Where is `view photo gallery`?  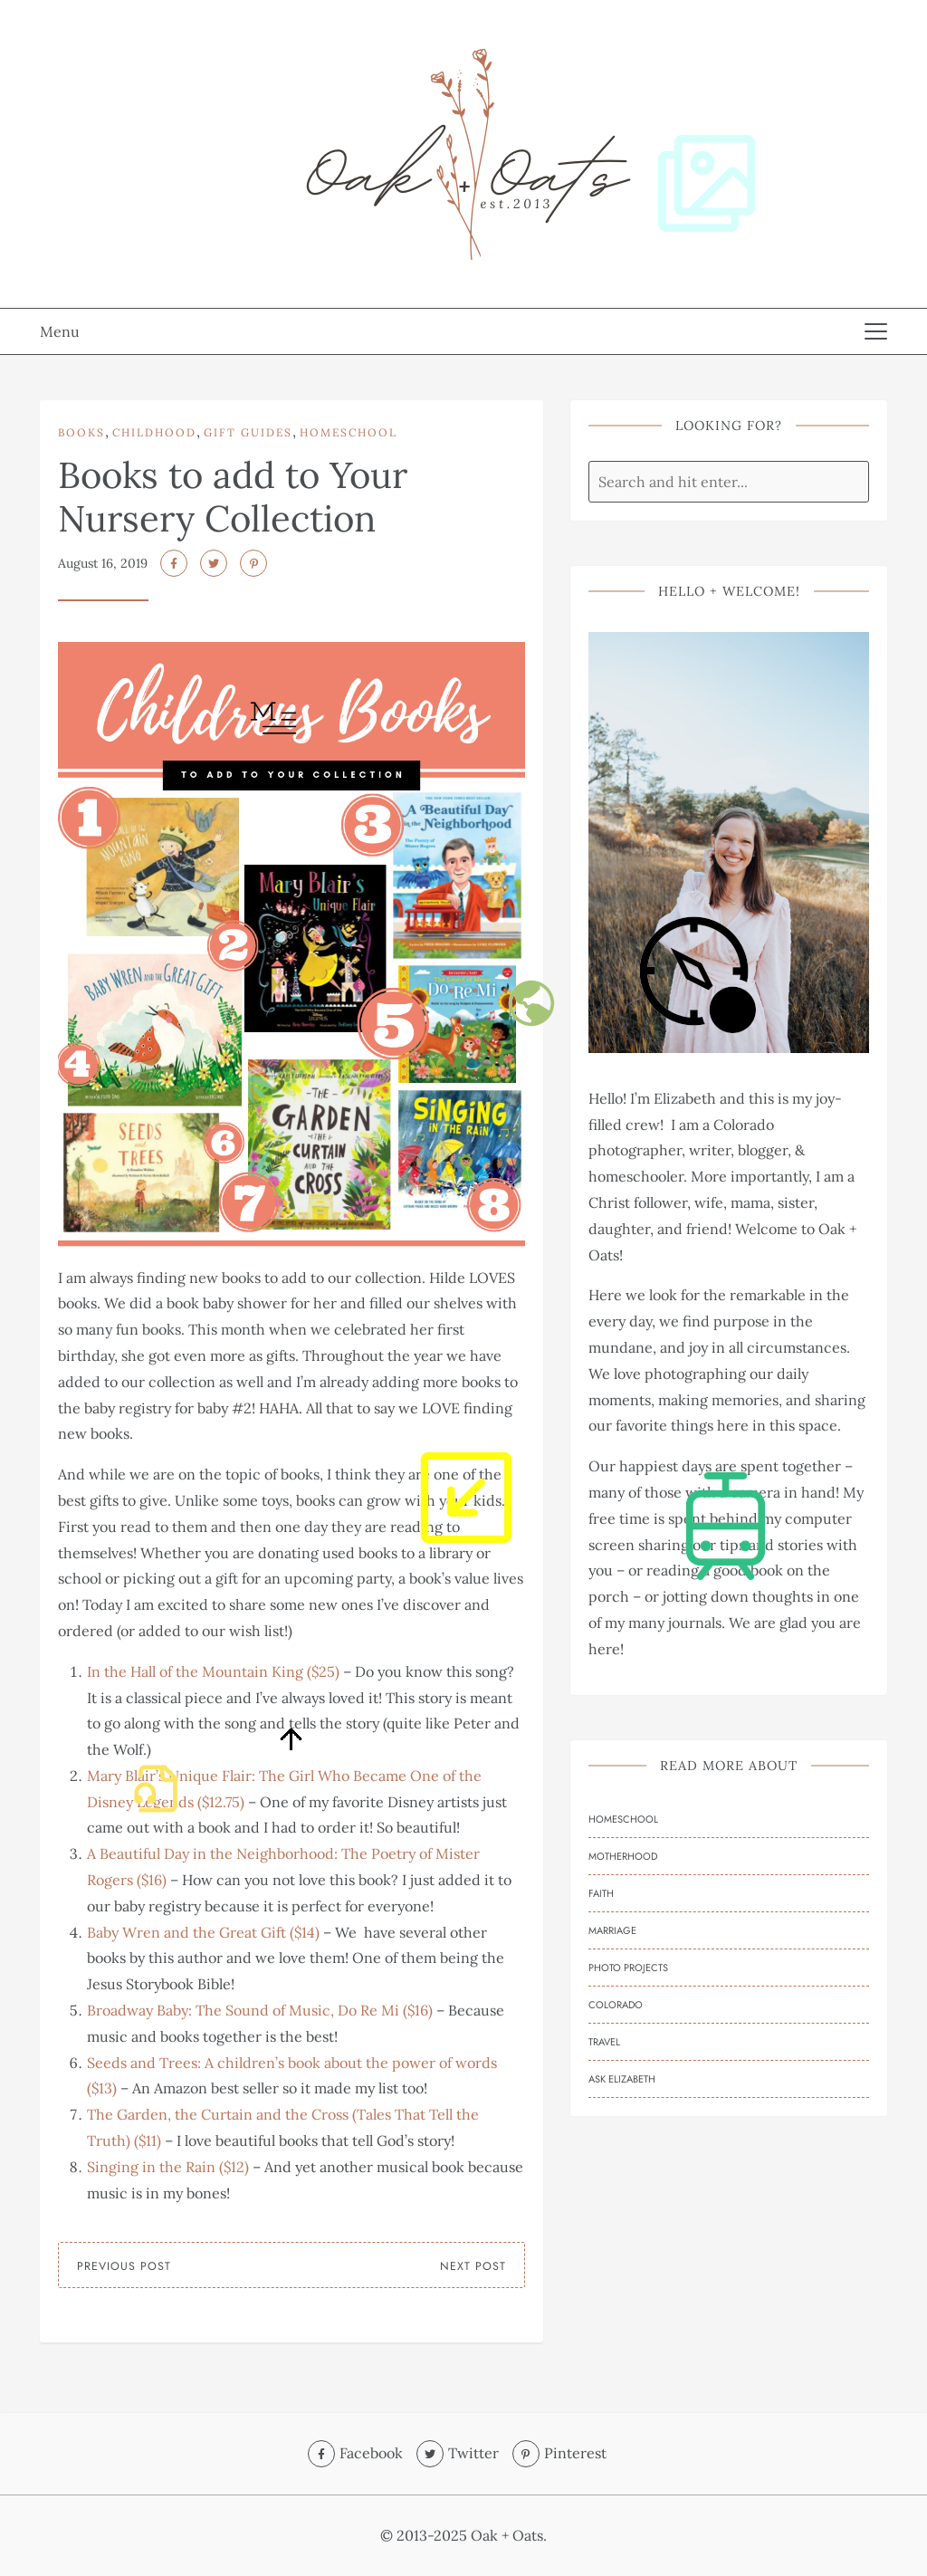 view photo gallery is located at coordinates (706, 183).